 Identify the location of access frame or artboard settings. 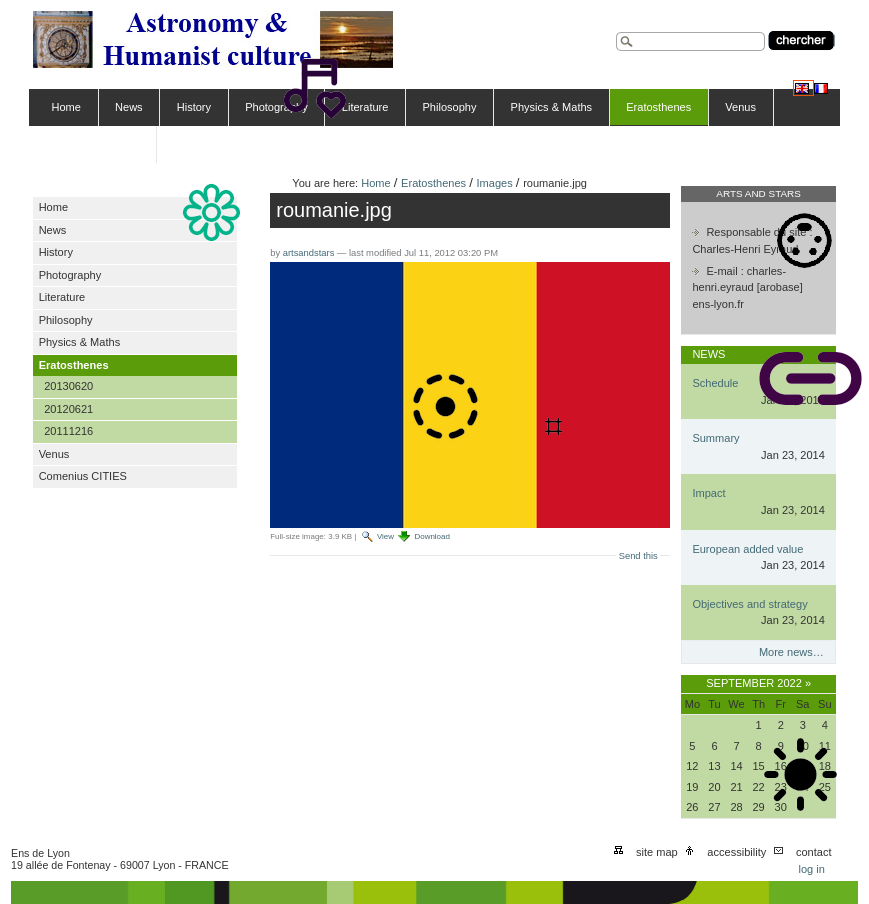
(553, 426).